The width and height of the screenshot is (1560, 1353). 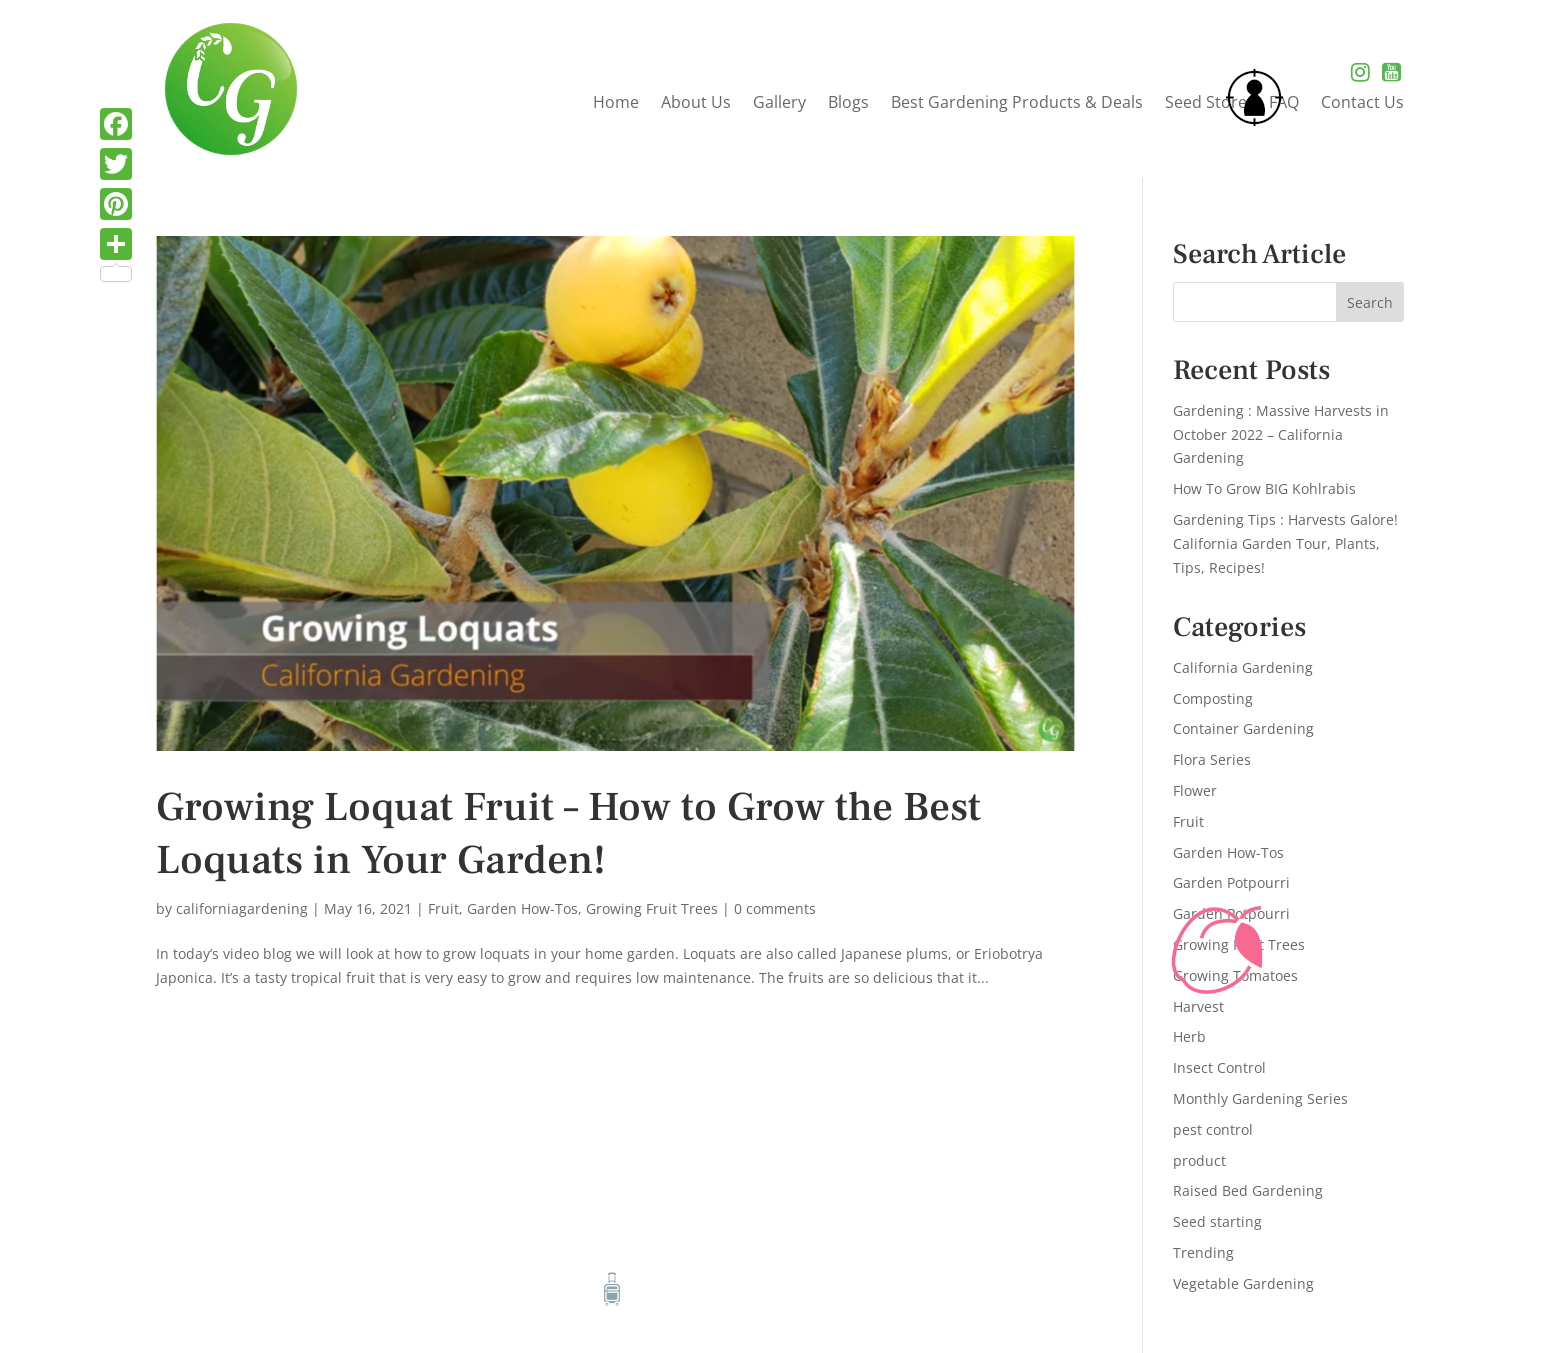 I want to click on target or focus on a specific user, so click(x=1254, y=97).